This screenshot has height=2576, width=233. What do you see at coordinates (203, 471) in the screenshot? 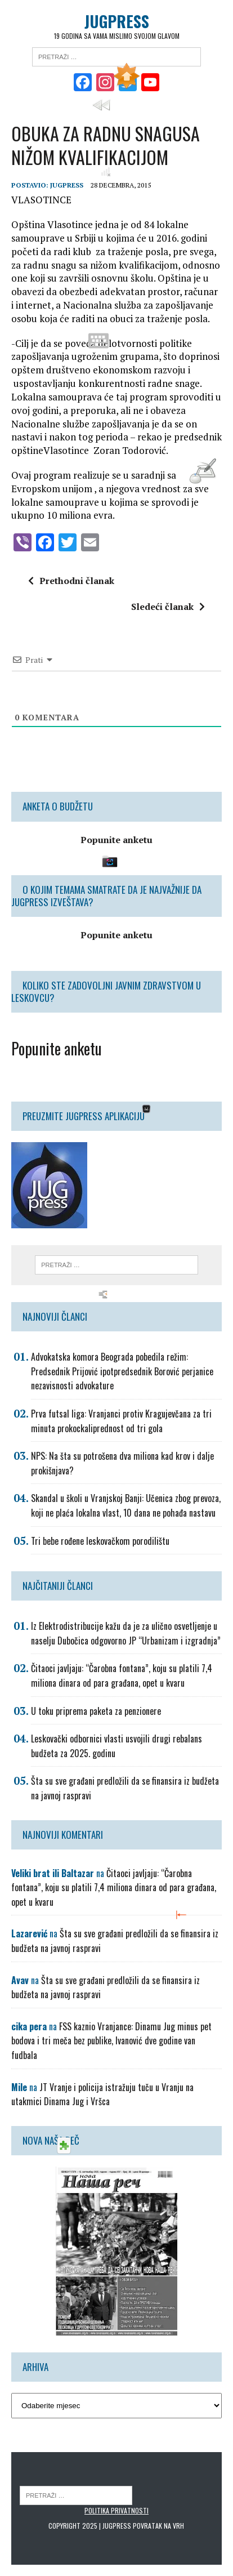
I see `configure mouse and tablet settings` at bounding box center [203, 471].